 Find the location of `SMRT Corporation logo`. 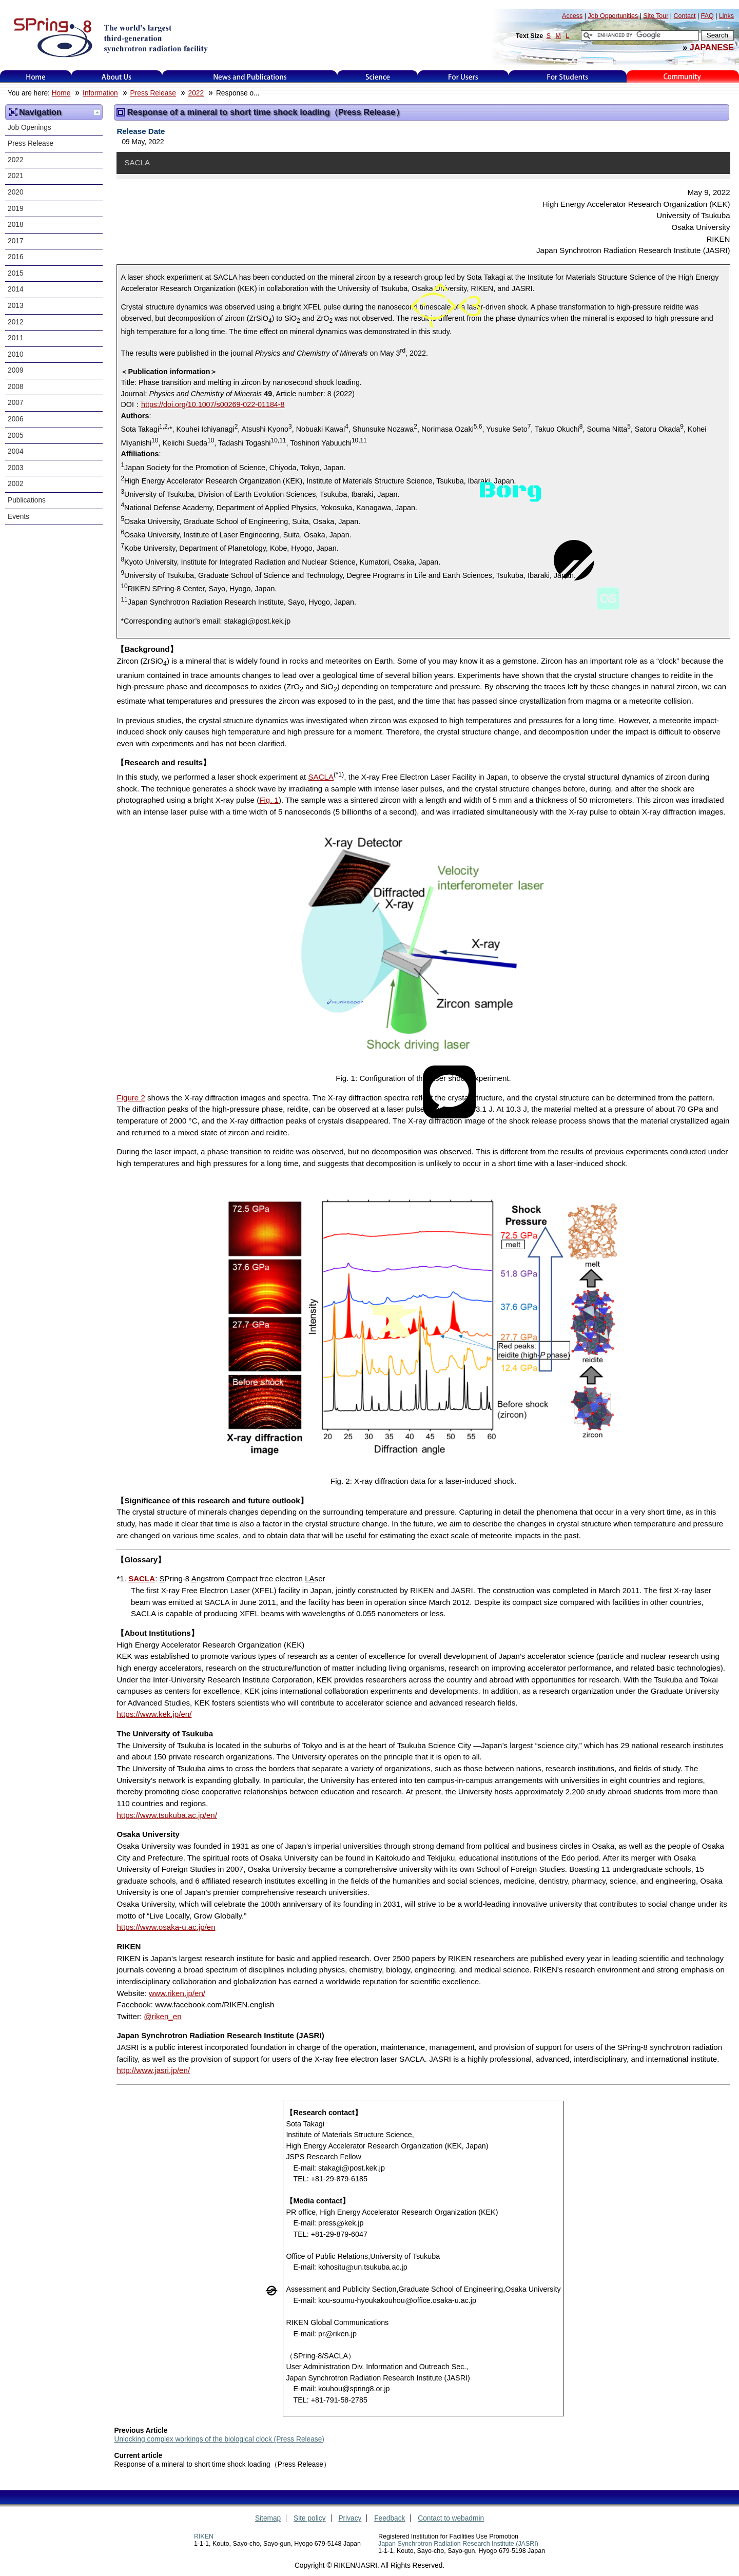

SMRT Corporation logo is located at coordinates (271, 2291).